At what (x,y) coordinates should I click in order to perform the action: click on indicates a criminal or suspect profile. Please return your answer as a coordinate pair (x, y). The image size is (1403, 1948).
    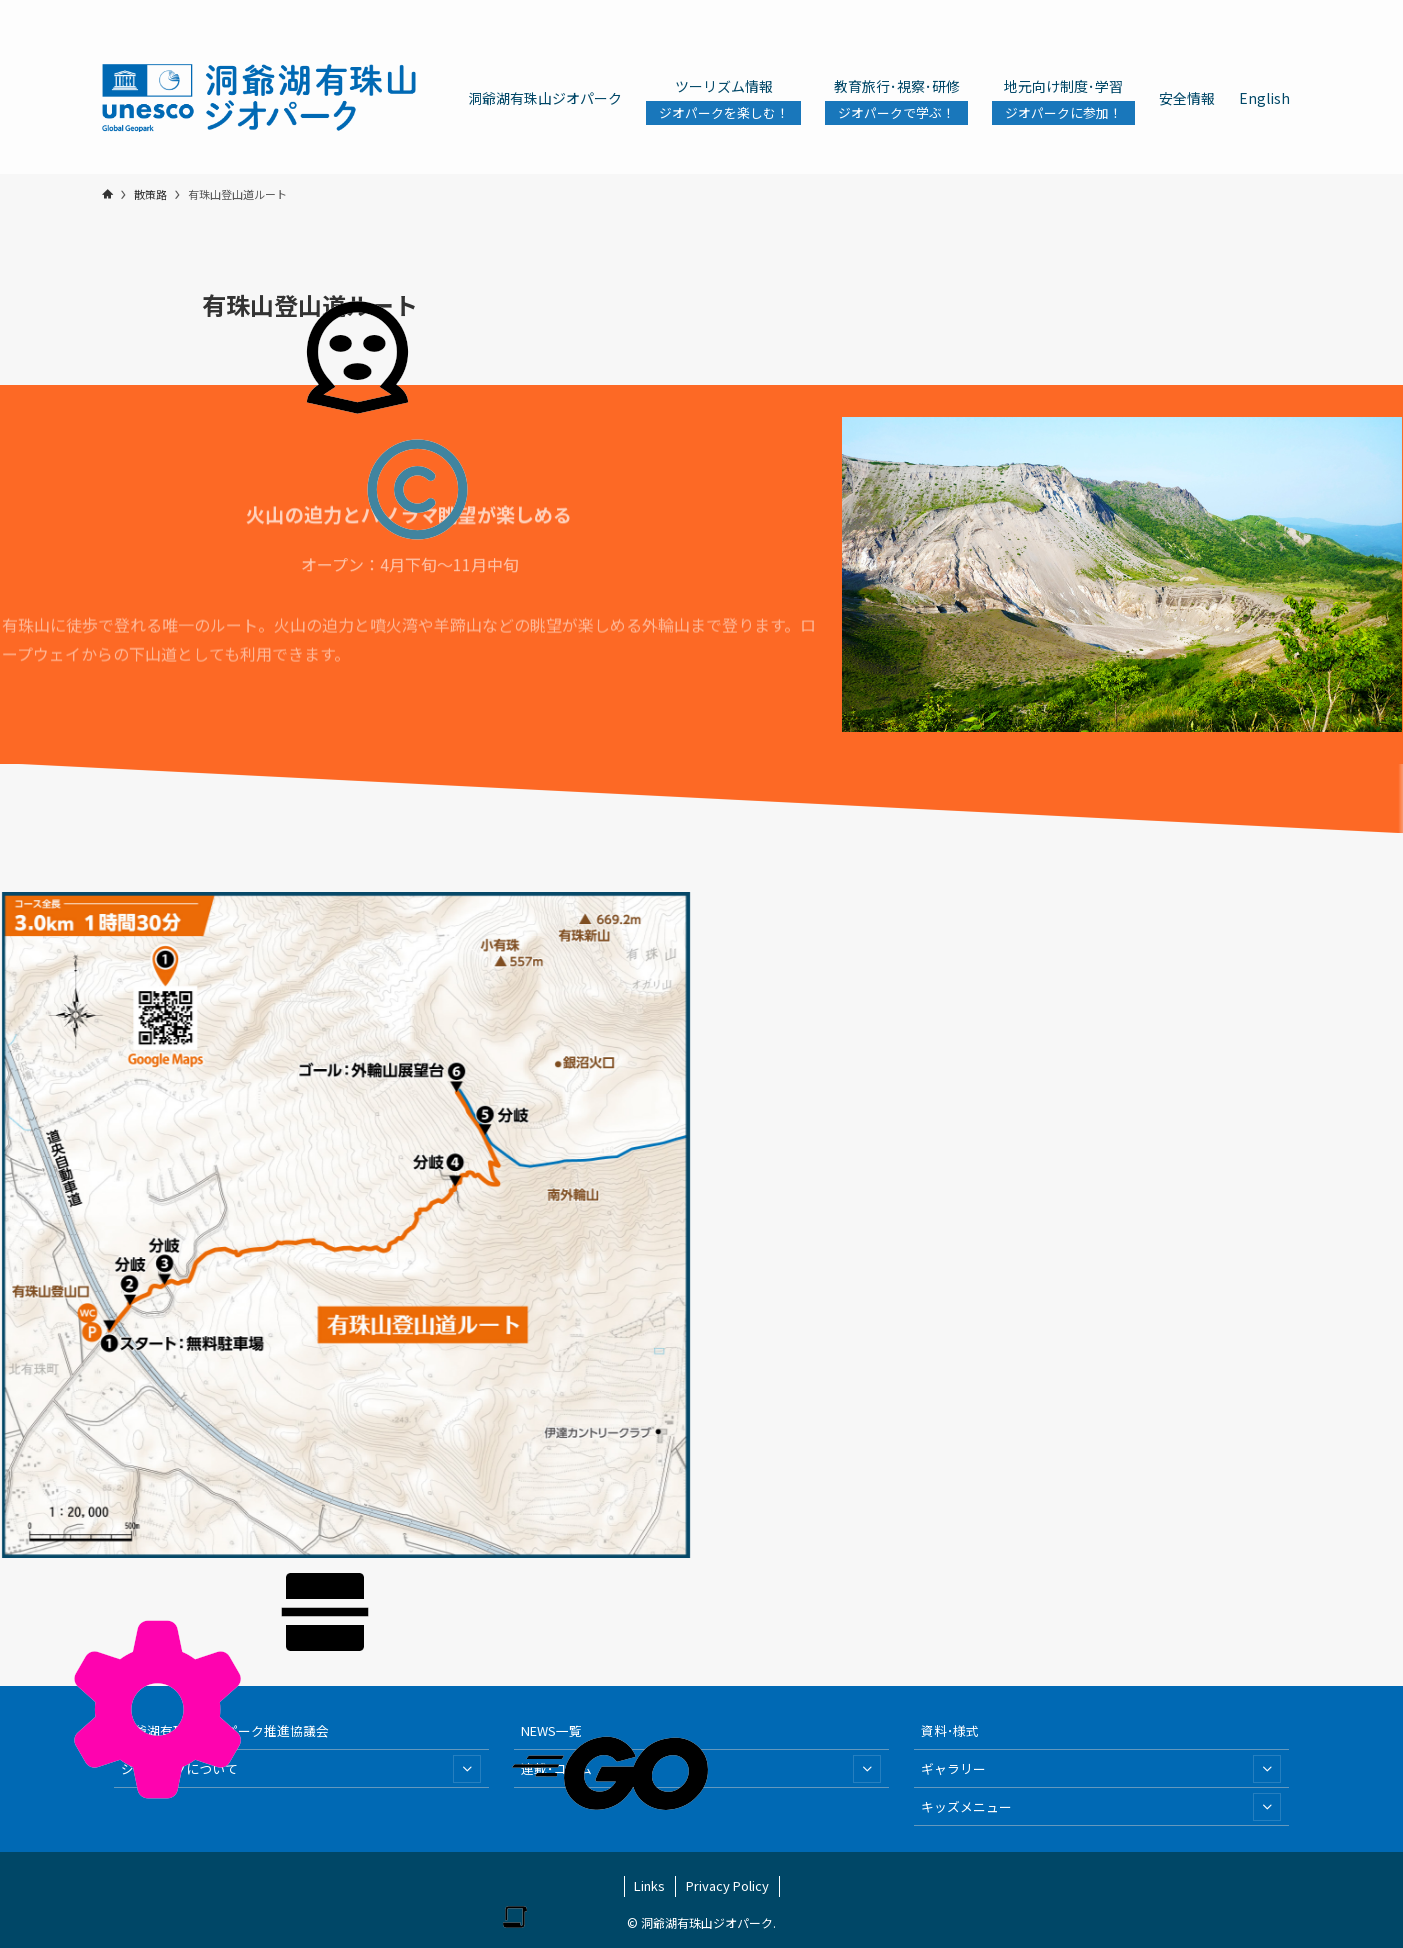
    Looking at the image, I should click on (357, 357).